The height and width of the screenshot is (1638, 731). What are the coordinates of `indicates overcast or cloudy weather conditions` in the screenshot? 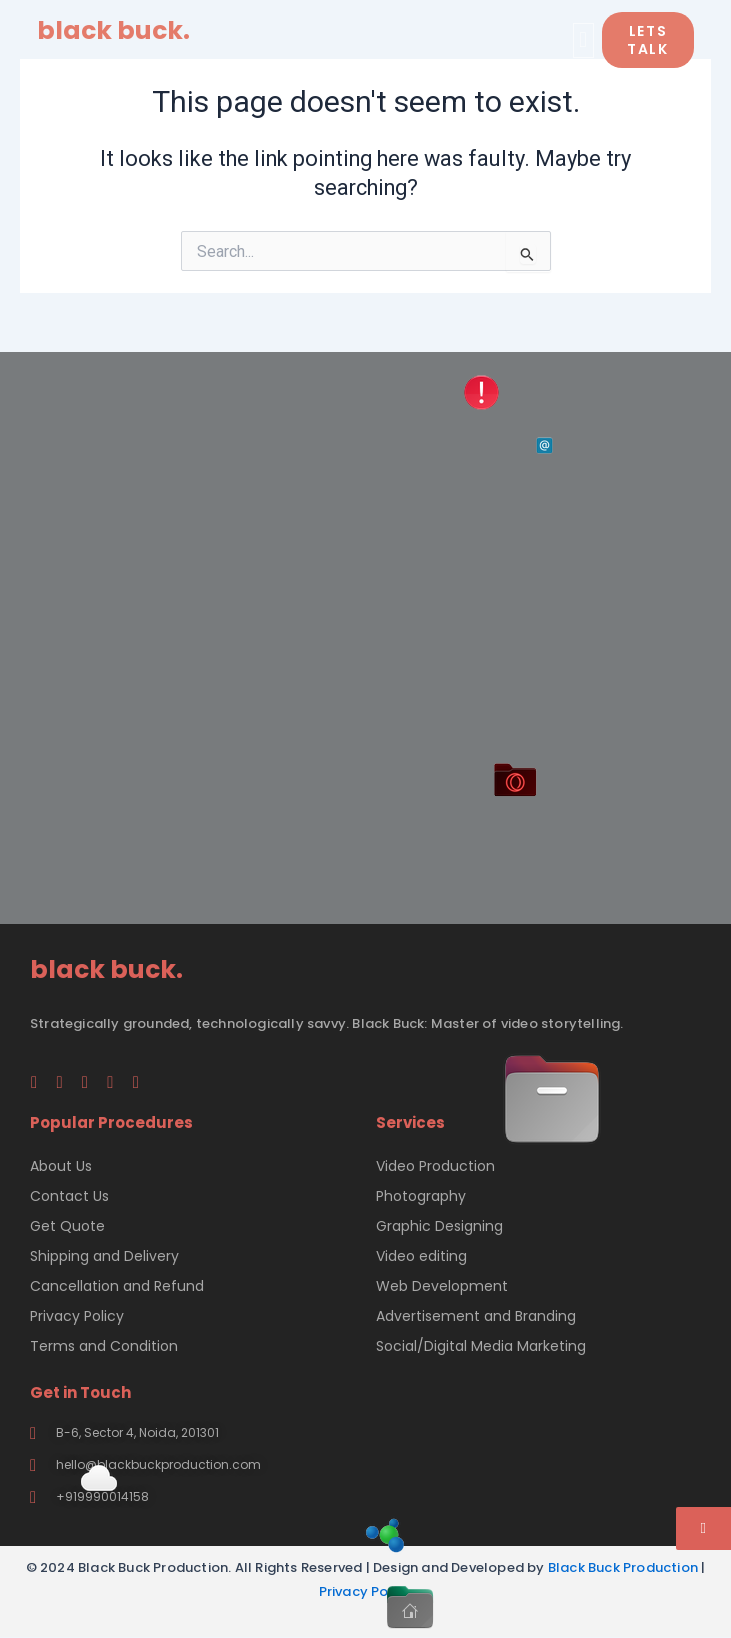 It's located at (99, 1478).